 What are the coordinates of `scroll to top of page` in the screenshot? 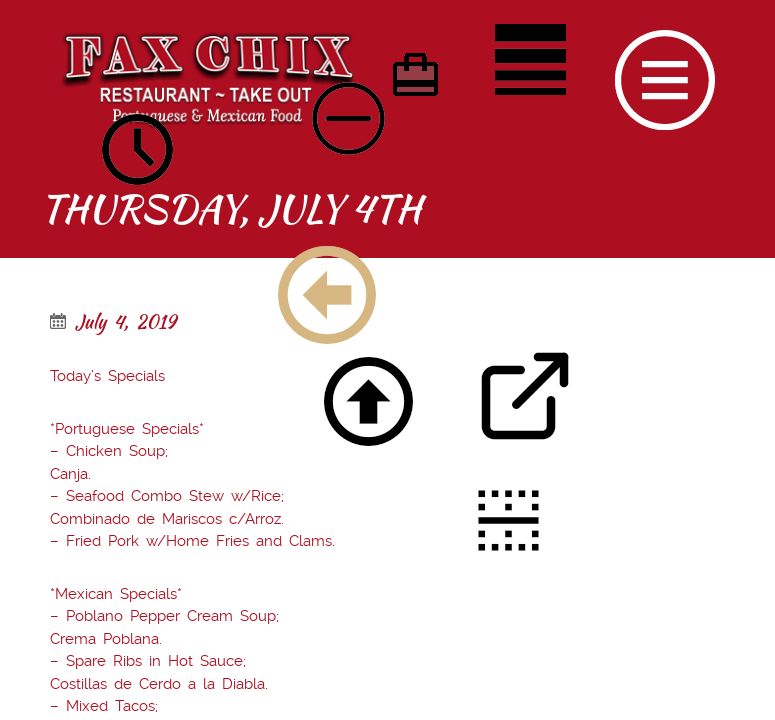 It's located at (368, 401).